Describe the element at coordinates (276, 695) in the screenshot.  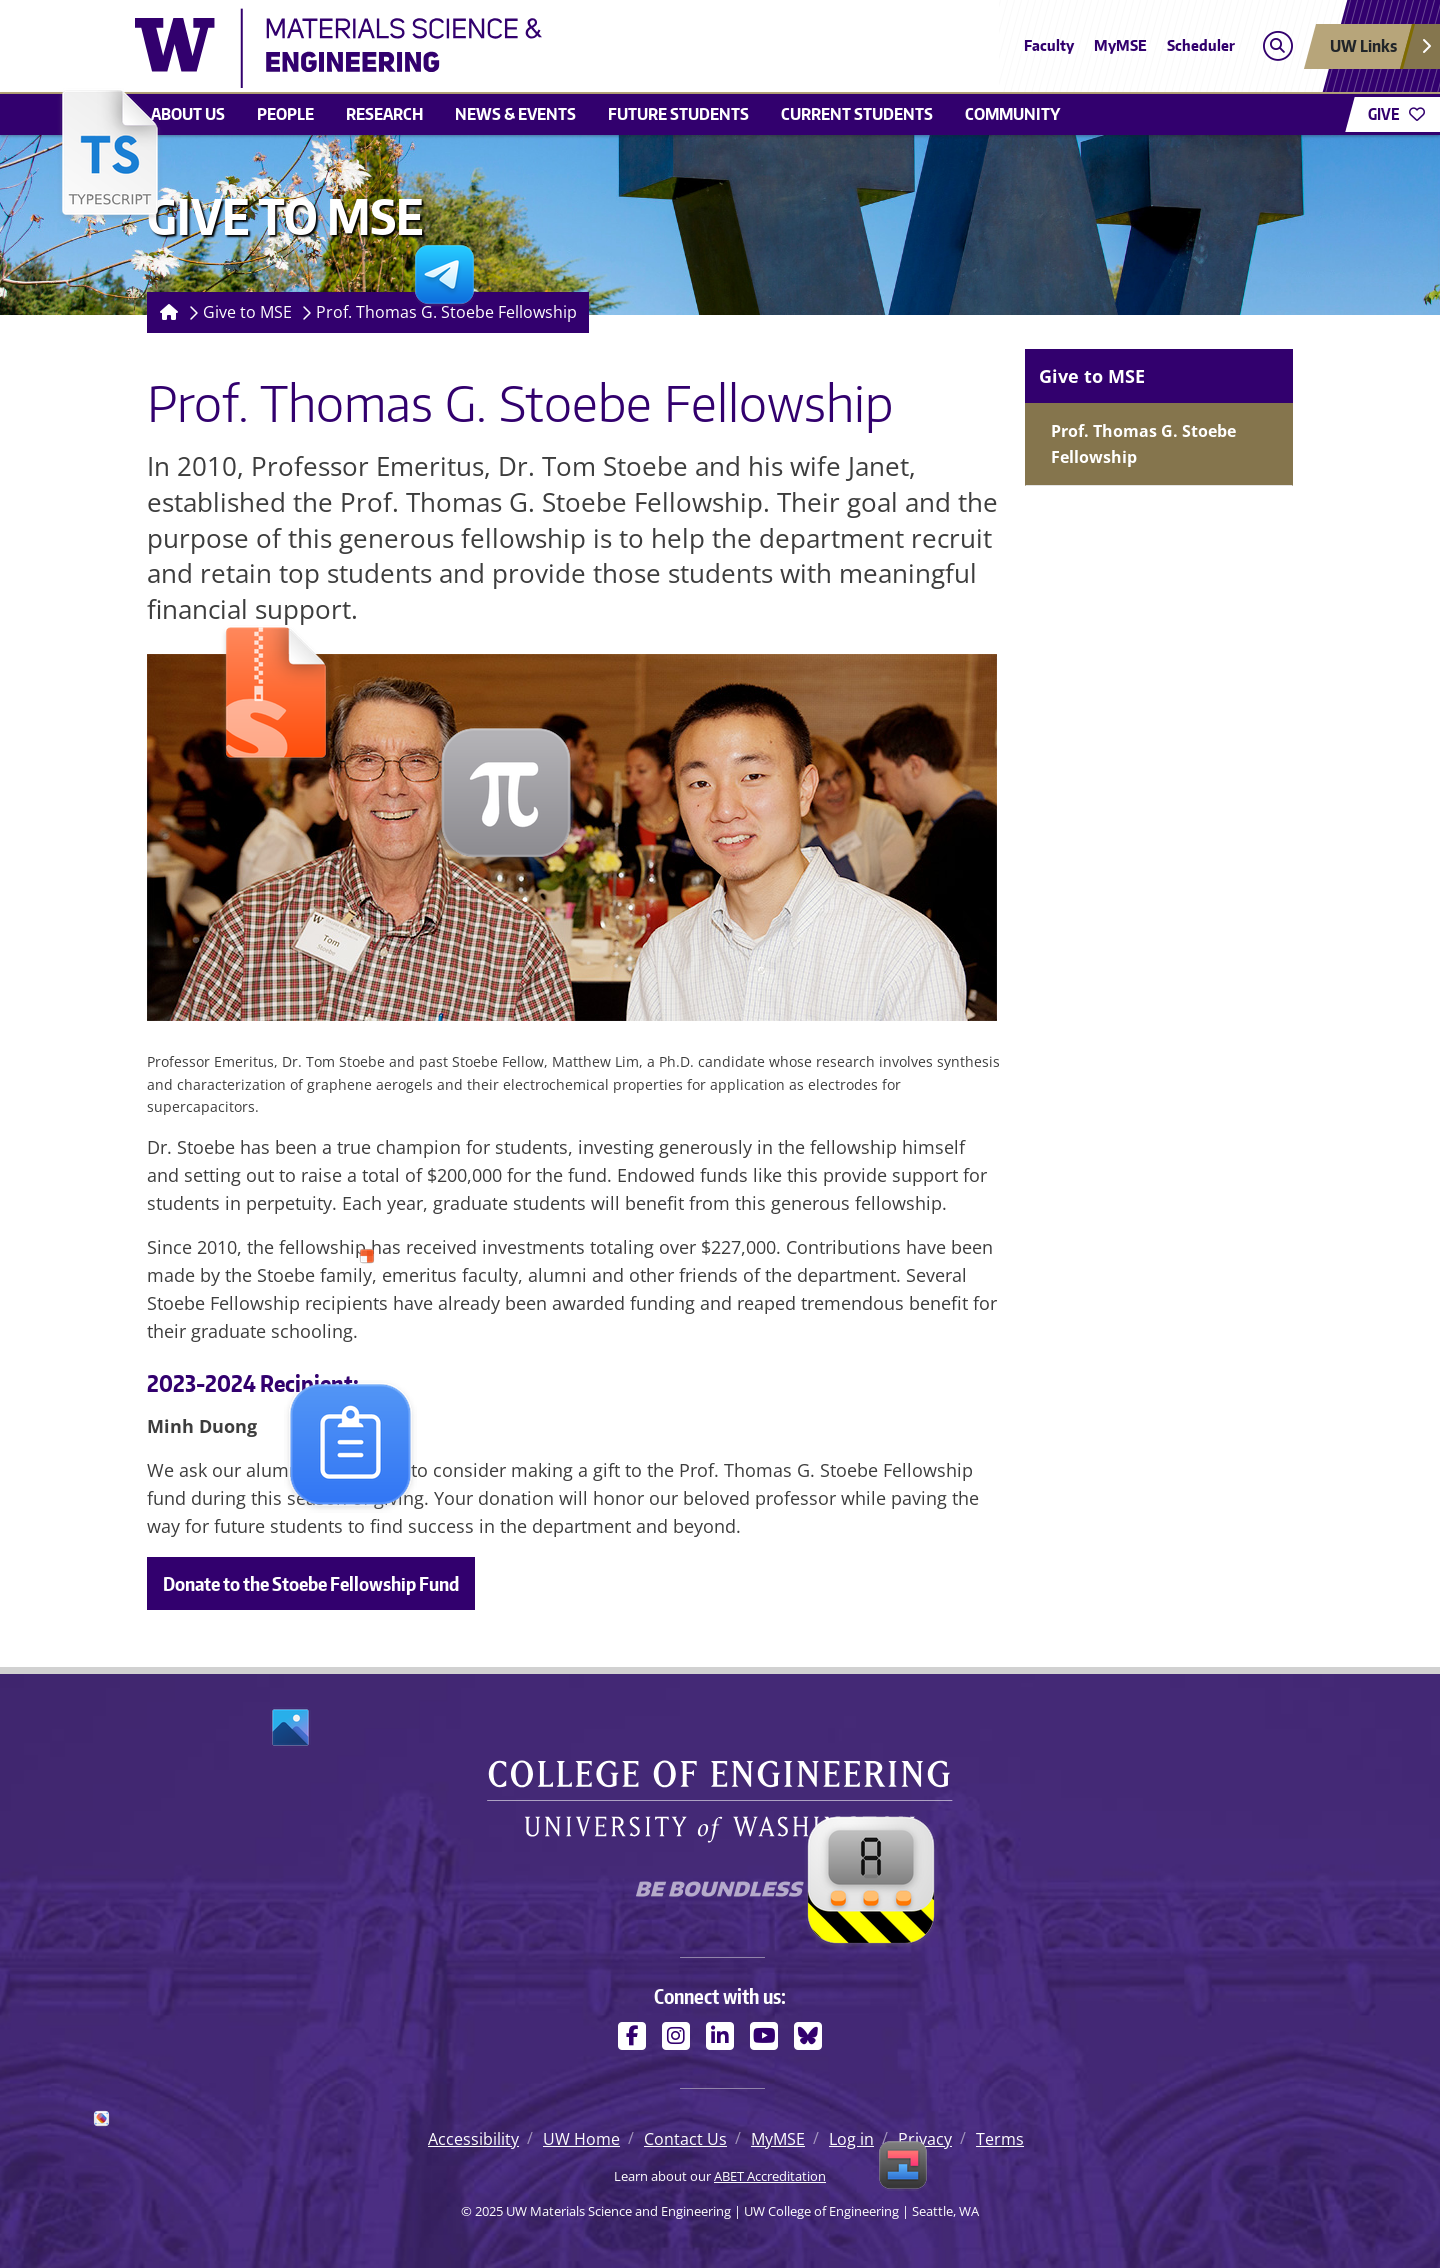
I see `sogou input method skin file` at that location.